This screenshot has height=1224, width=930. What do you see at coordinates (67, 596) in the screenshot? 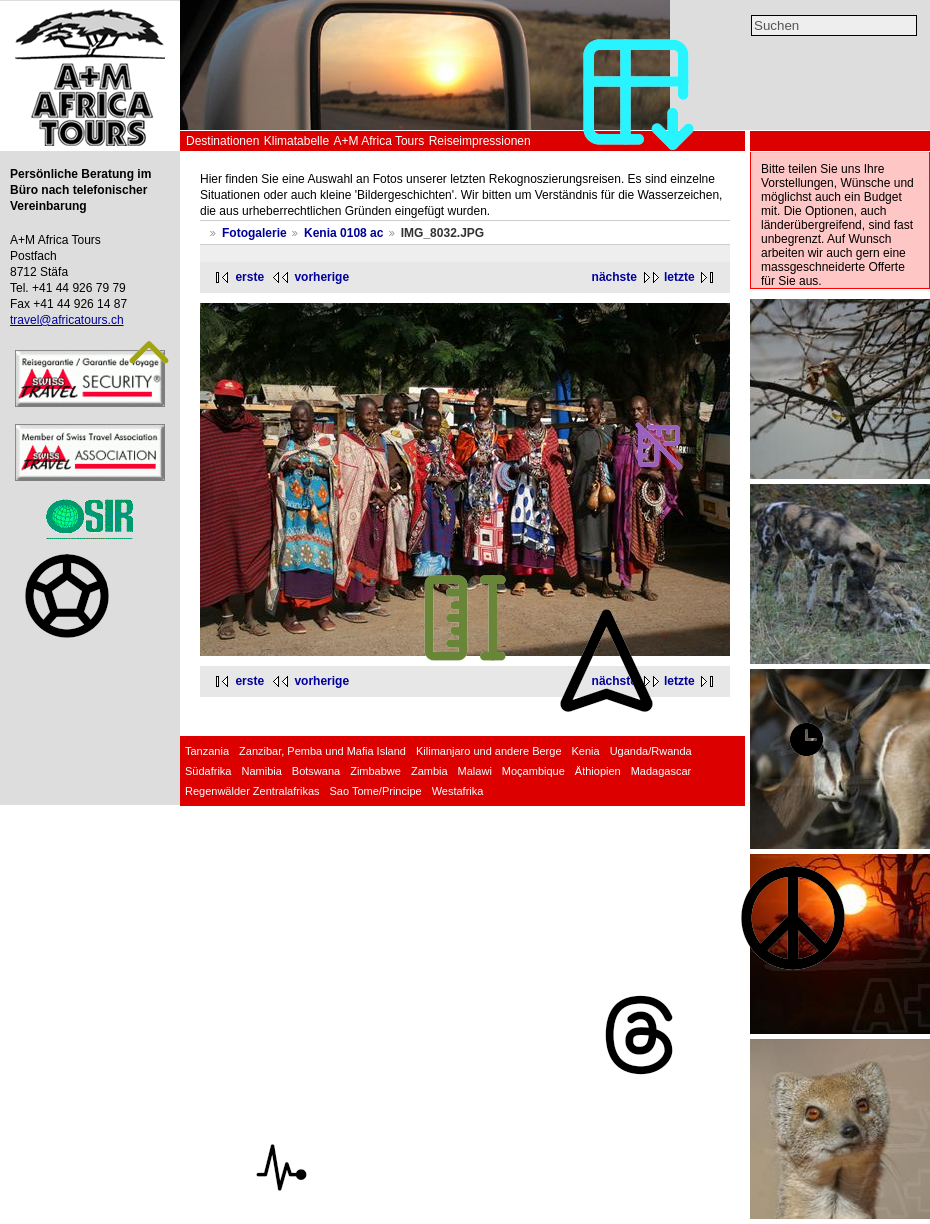
I see `access football or soccer content` at bounding box center [67, 596].